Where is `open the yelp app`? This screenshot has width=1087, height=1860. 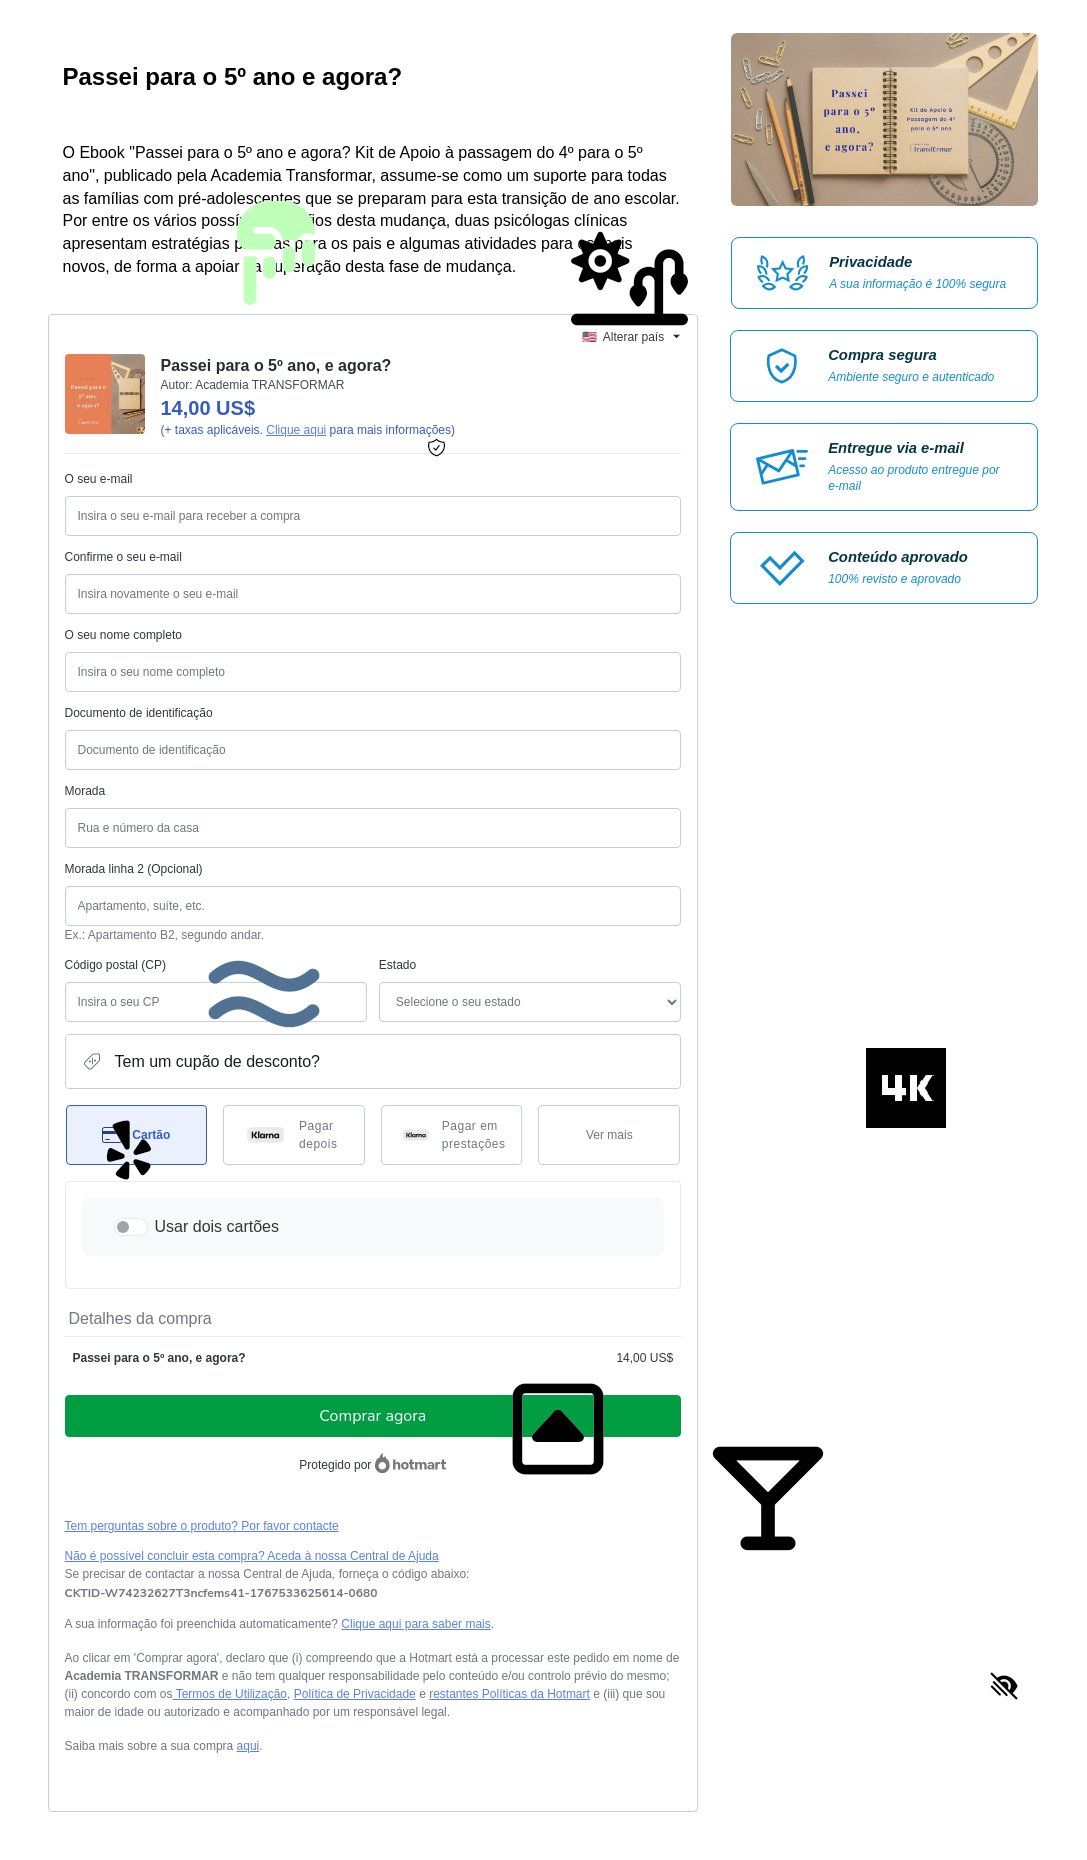 open the yelp app is located at coordinates (129, 1150).